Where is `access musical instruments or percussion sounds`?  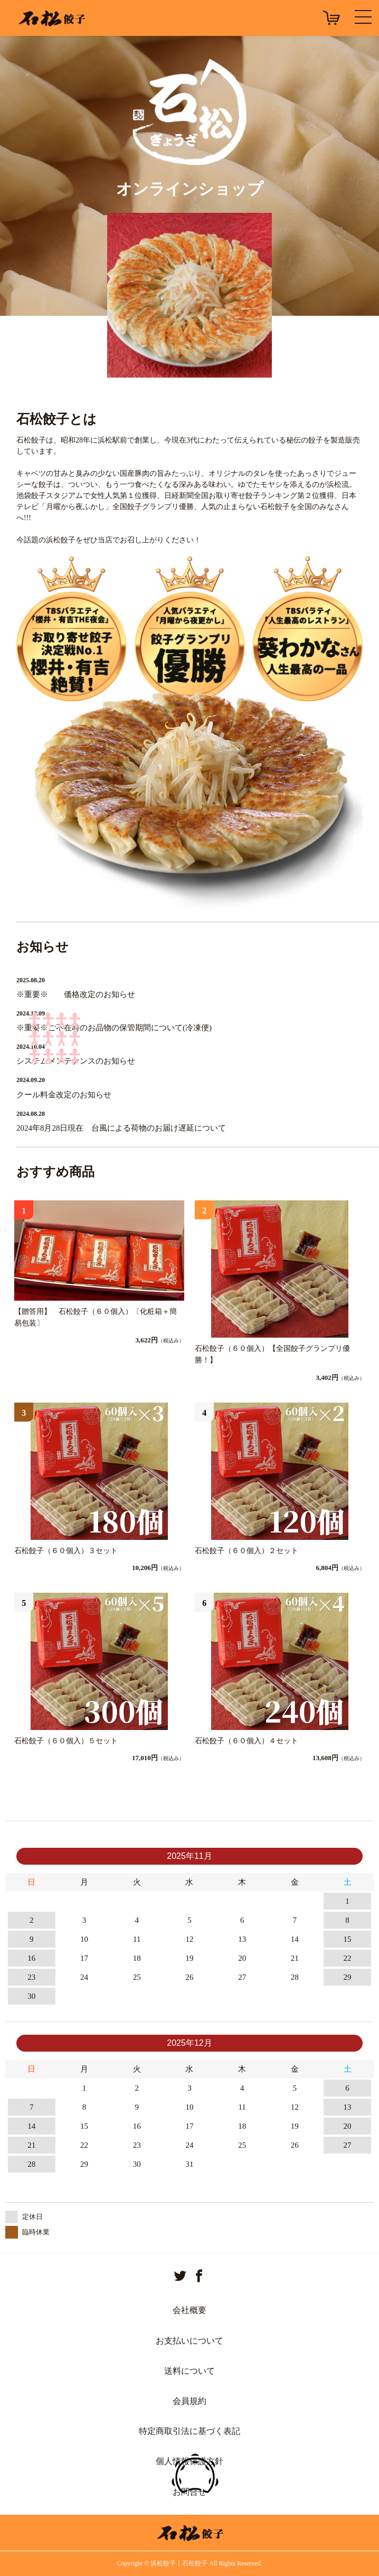
access musical instruments or percussion sounds is located at coordinates (195, 2473).